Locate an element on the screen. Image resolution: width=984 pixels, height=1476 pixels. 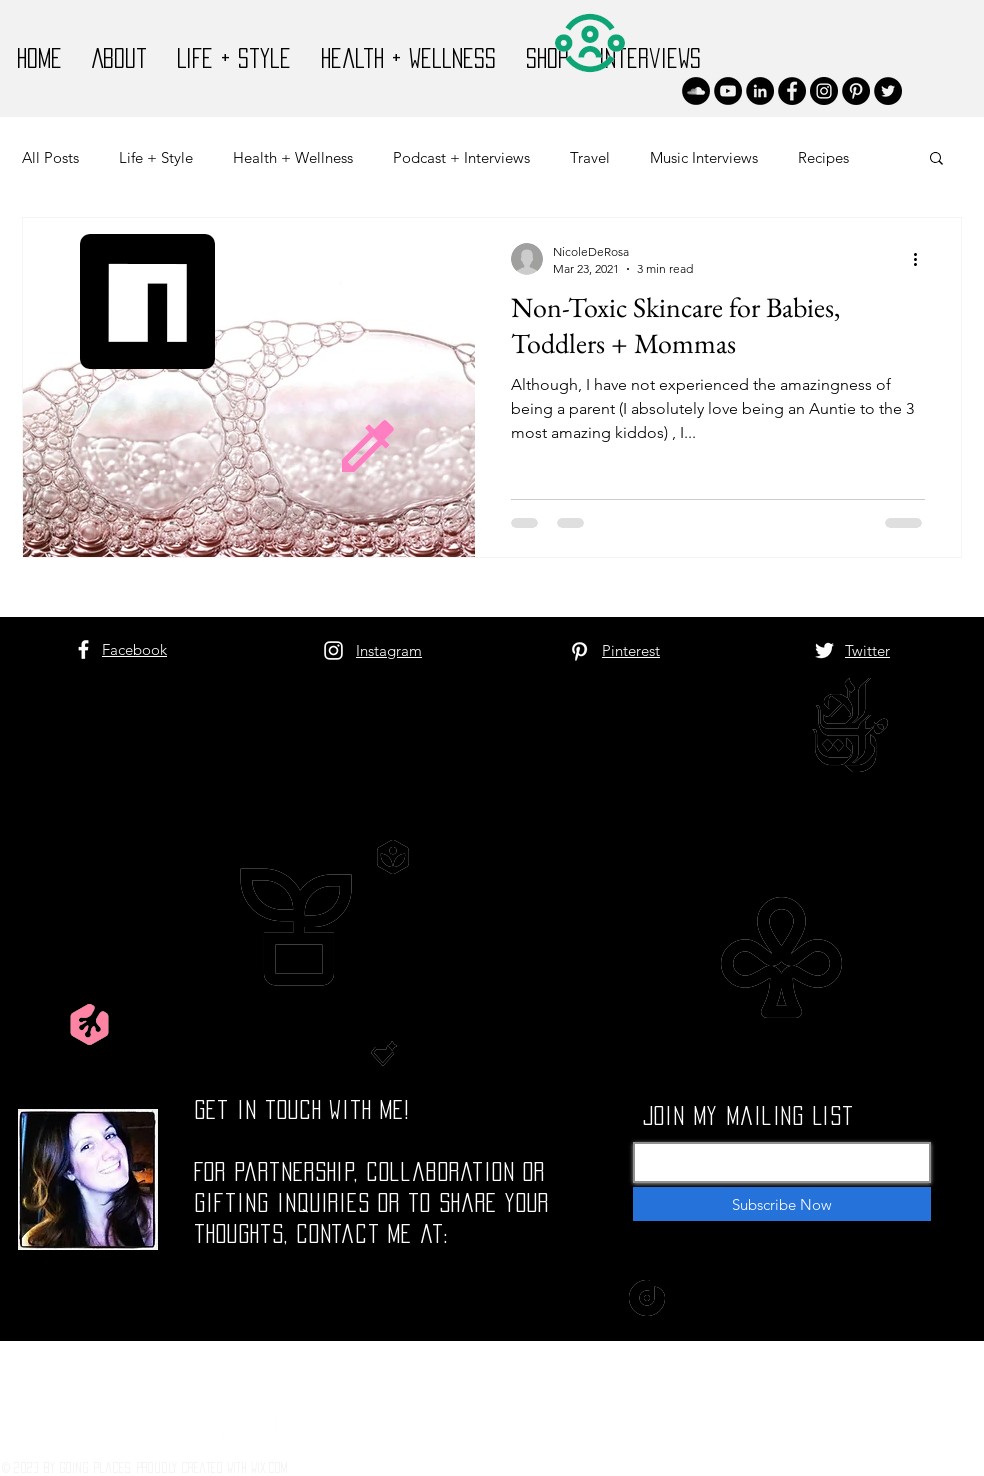
npm package manager logo is located at coordinates (147, 301).